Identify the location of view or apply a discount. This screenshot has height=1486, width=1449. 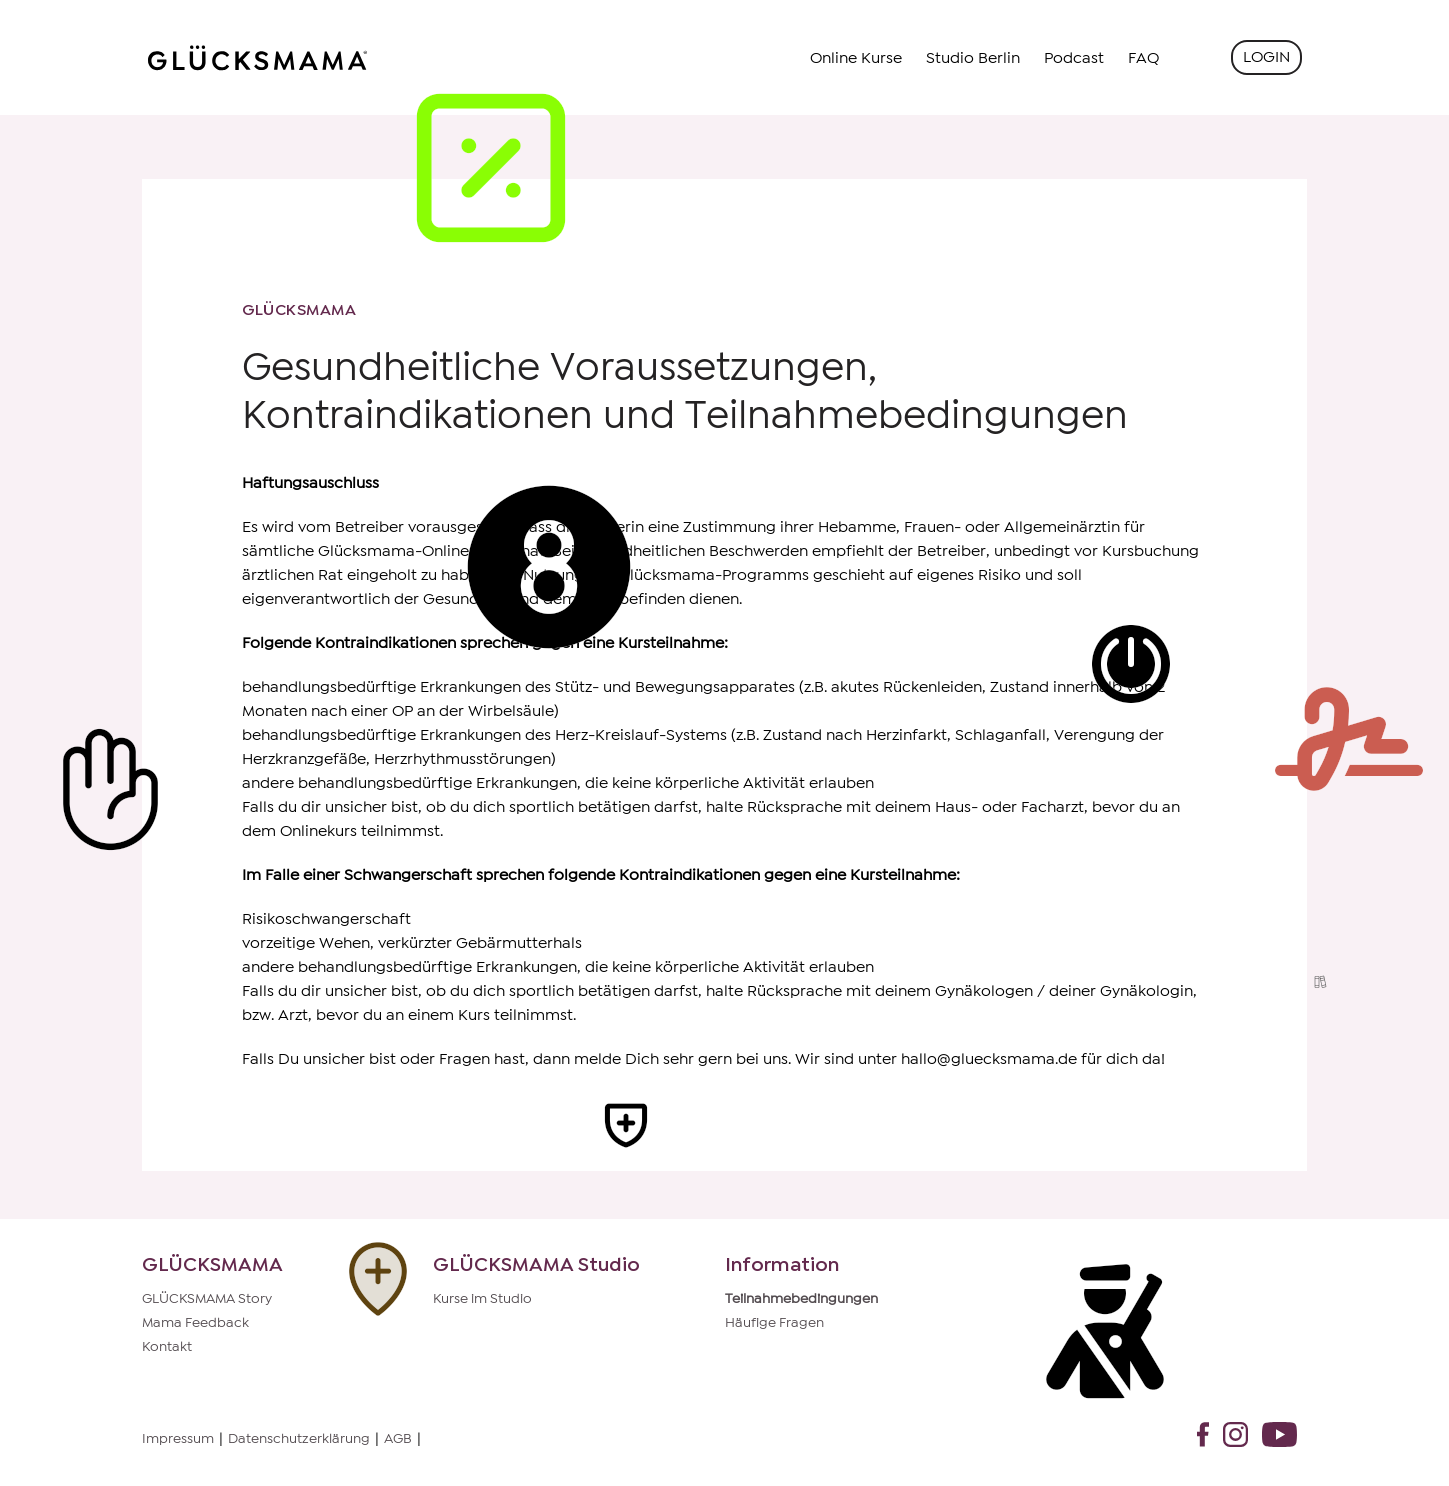
(491, 168).